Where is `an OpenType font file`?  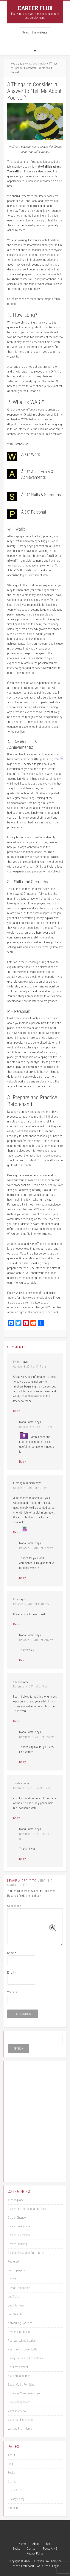 an OpenType font file is located at coordinates (62, 758).